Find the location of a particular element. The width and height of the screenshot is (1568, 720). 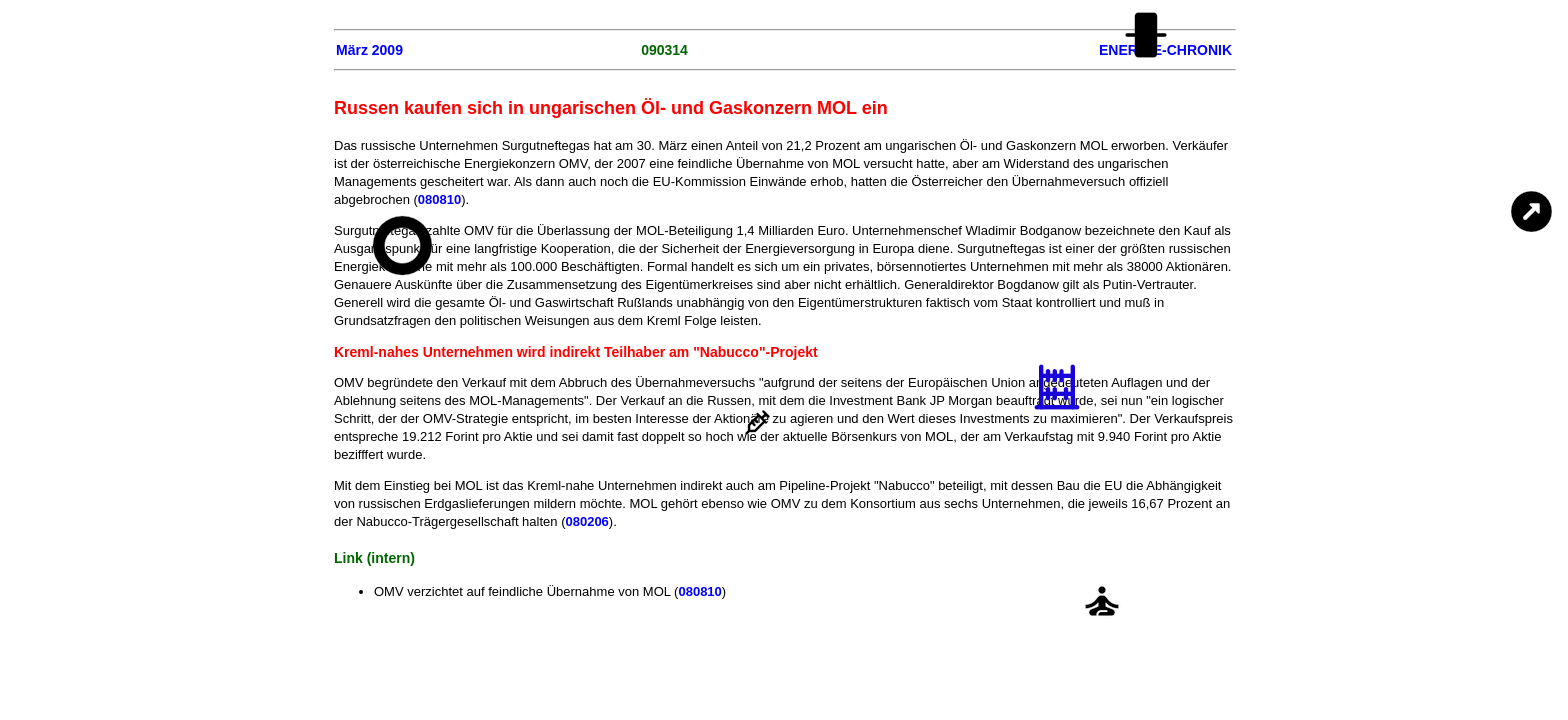

align object to vertical center is located at coordinates (1146, 35).